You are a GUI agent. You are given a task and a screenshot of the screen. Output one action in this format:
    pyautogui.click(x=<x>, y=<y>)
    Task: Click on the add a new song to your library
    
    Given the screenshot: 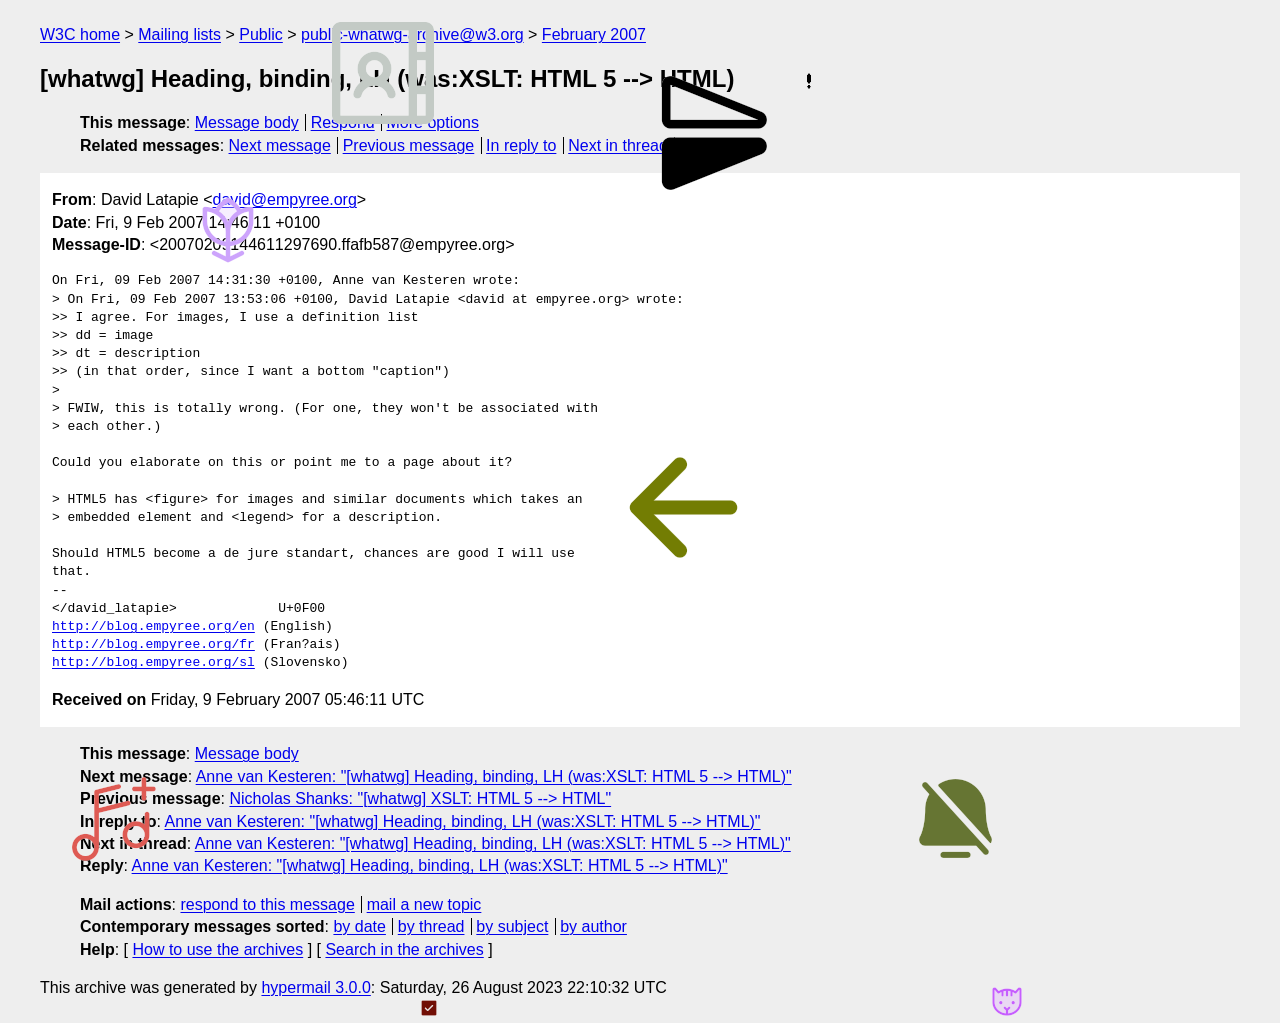 What is the action you would take?
    pyautogui.click(x=115, y=820)
    